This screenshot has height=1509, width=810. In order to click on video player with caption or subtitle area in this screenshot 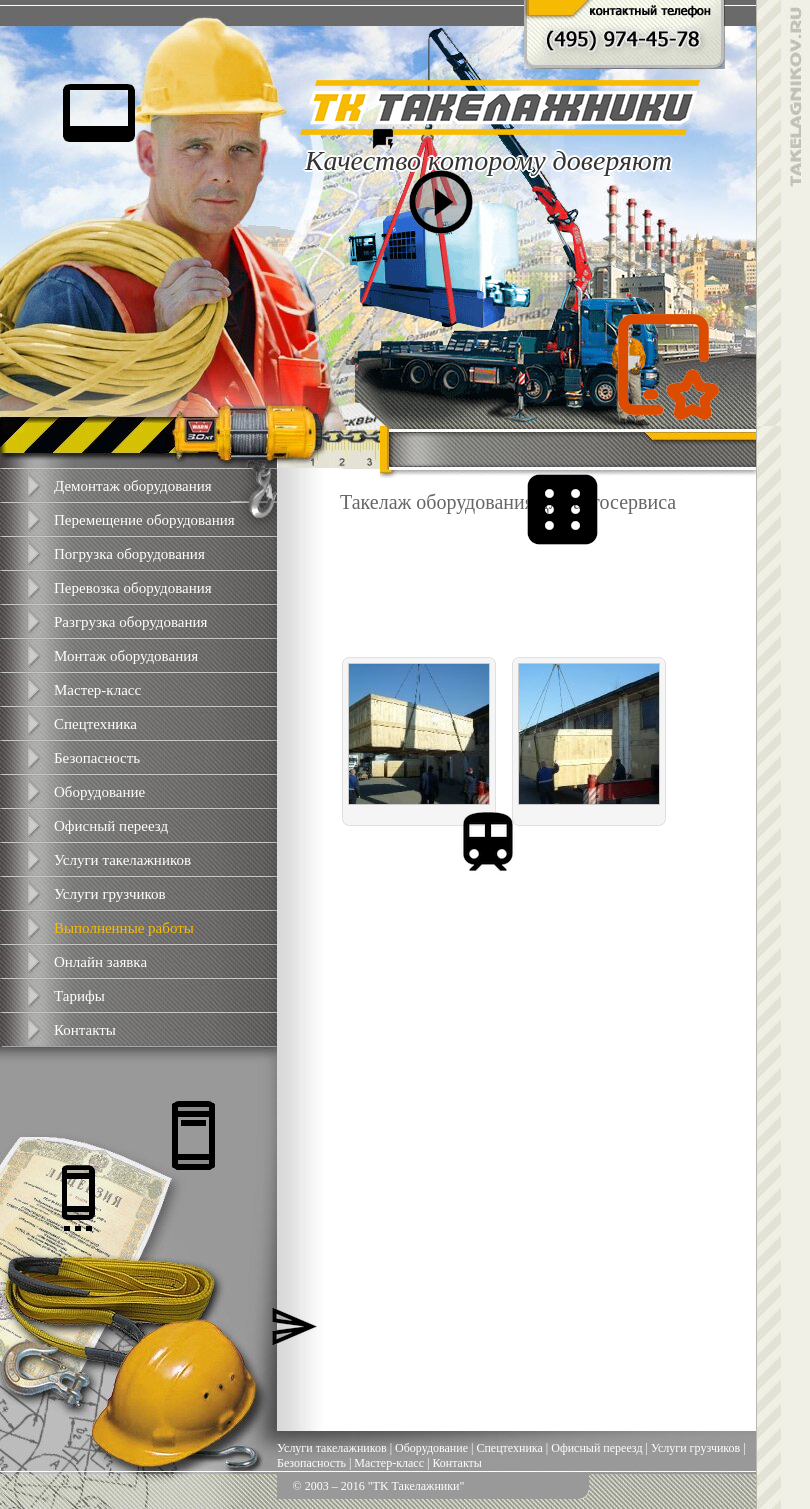, I will do `click(99, 113)`.